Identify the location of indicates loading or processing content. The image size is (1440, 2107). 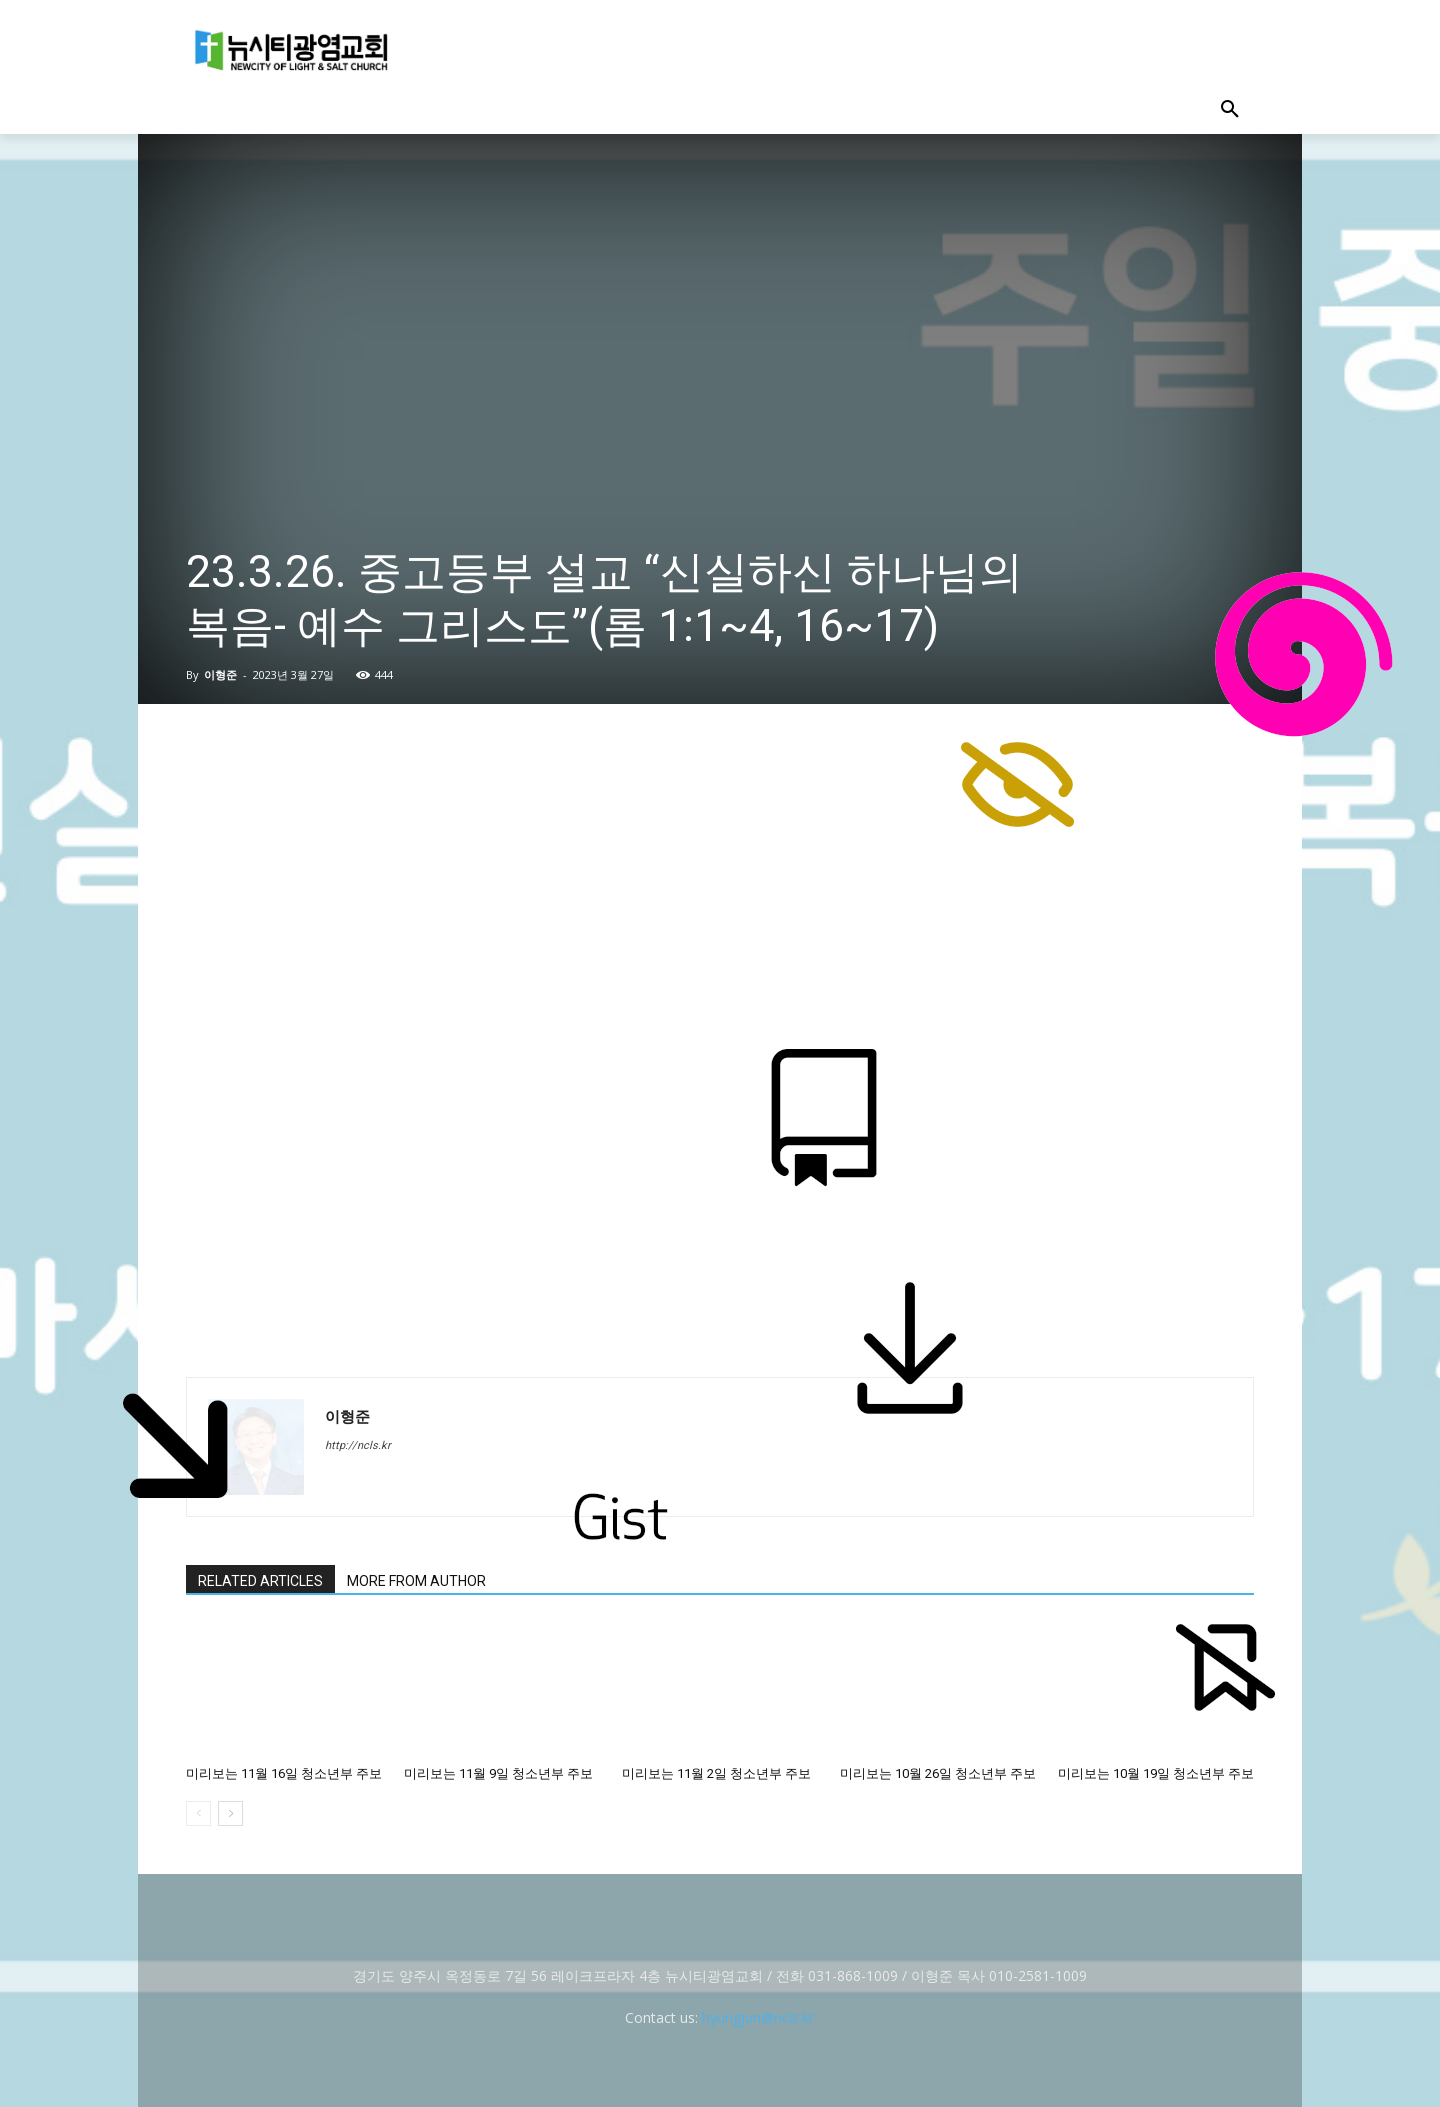
(1294, 651).